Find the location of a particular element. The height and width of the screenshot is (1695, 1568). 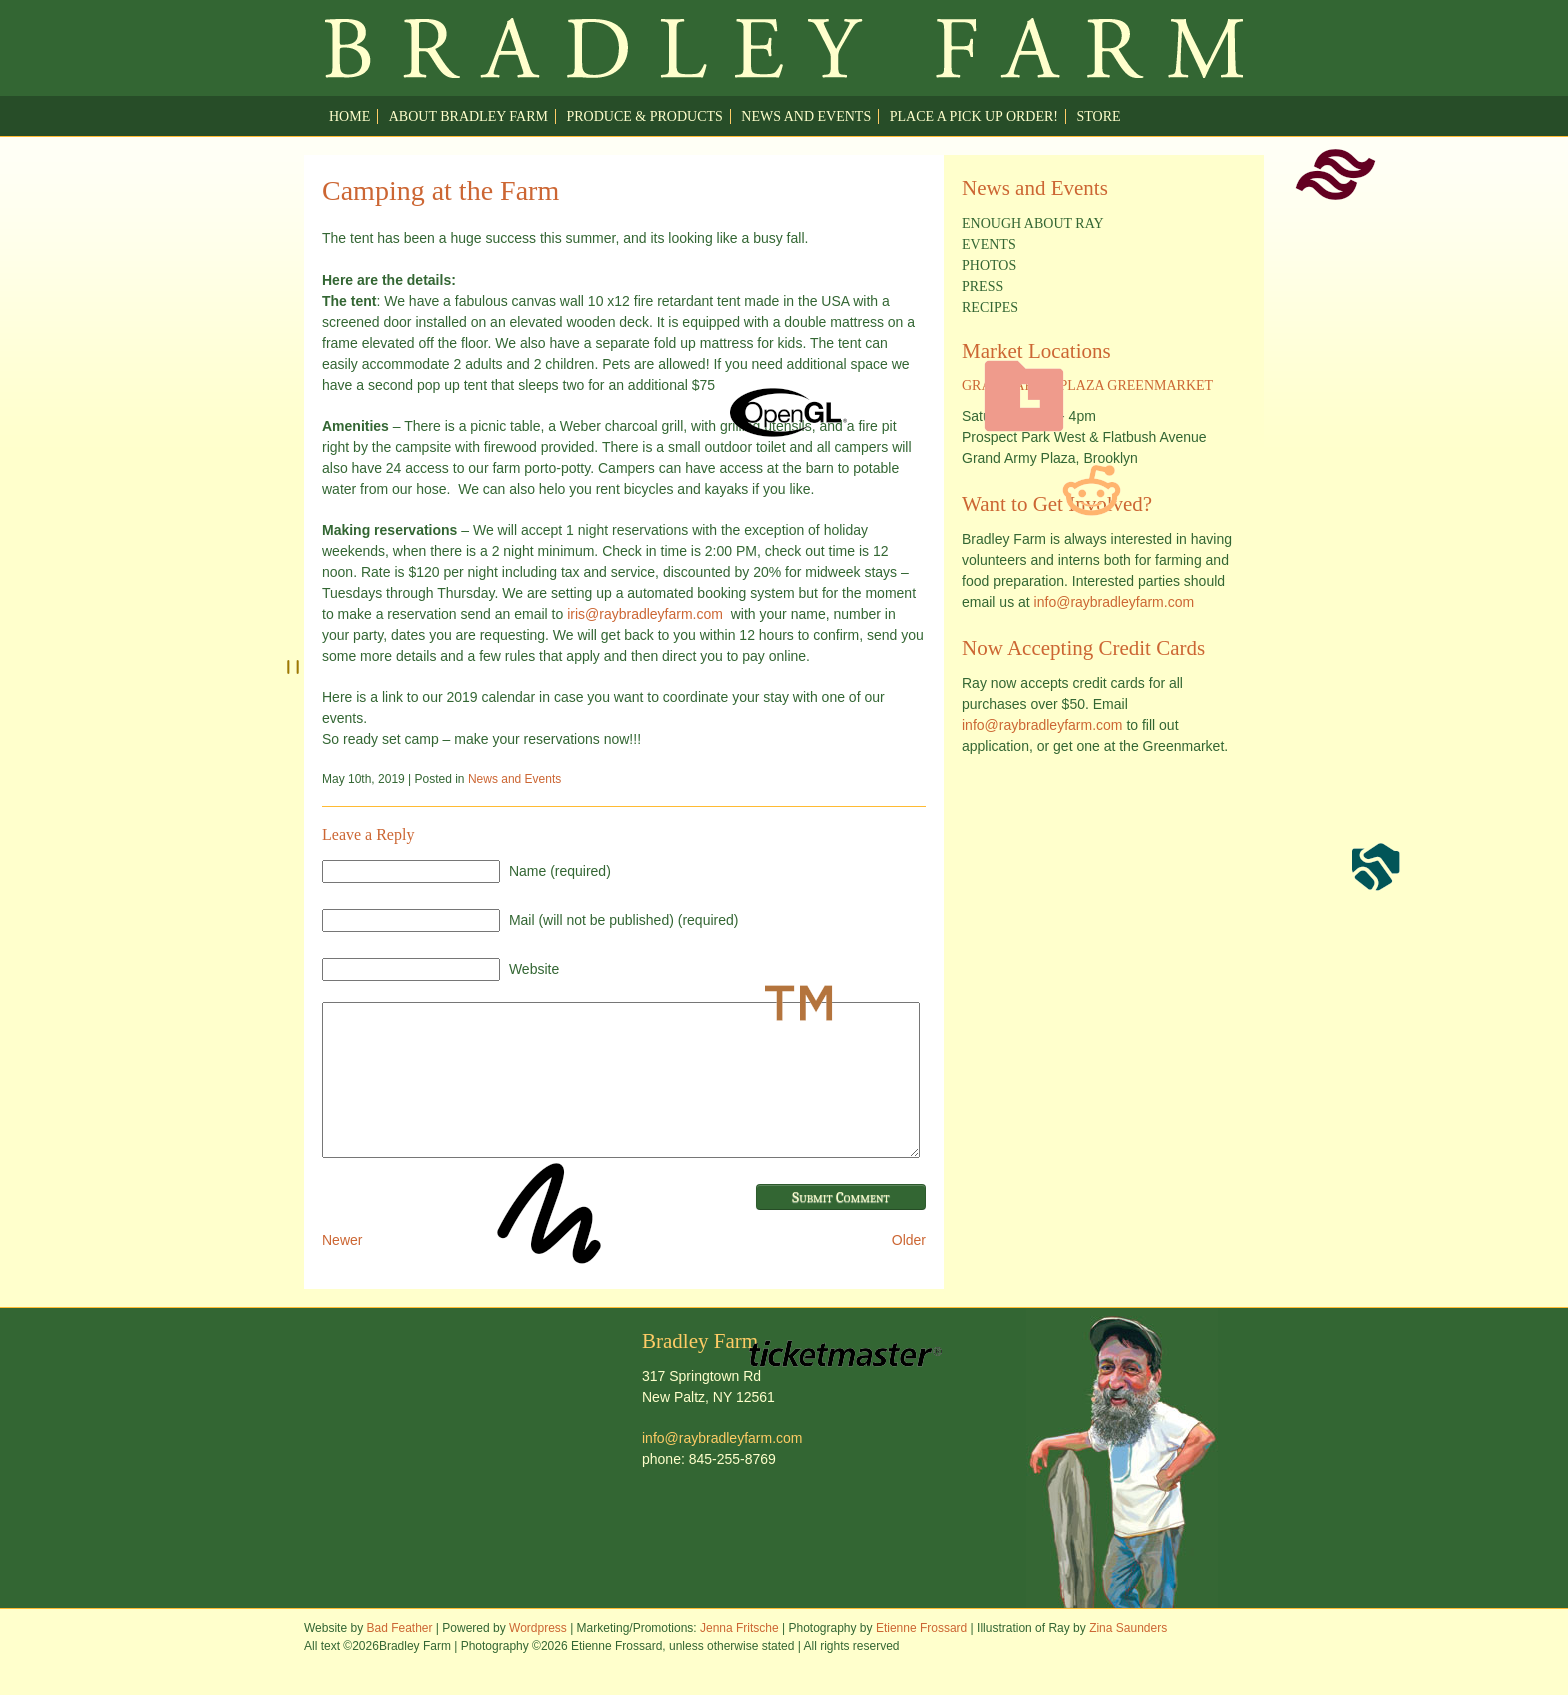

pause media playback is located at coordinates (293, 667).